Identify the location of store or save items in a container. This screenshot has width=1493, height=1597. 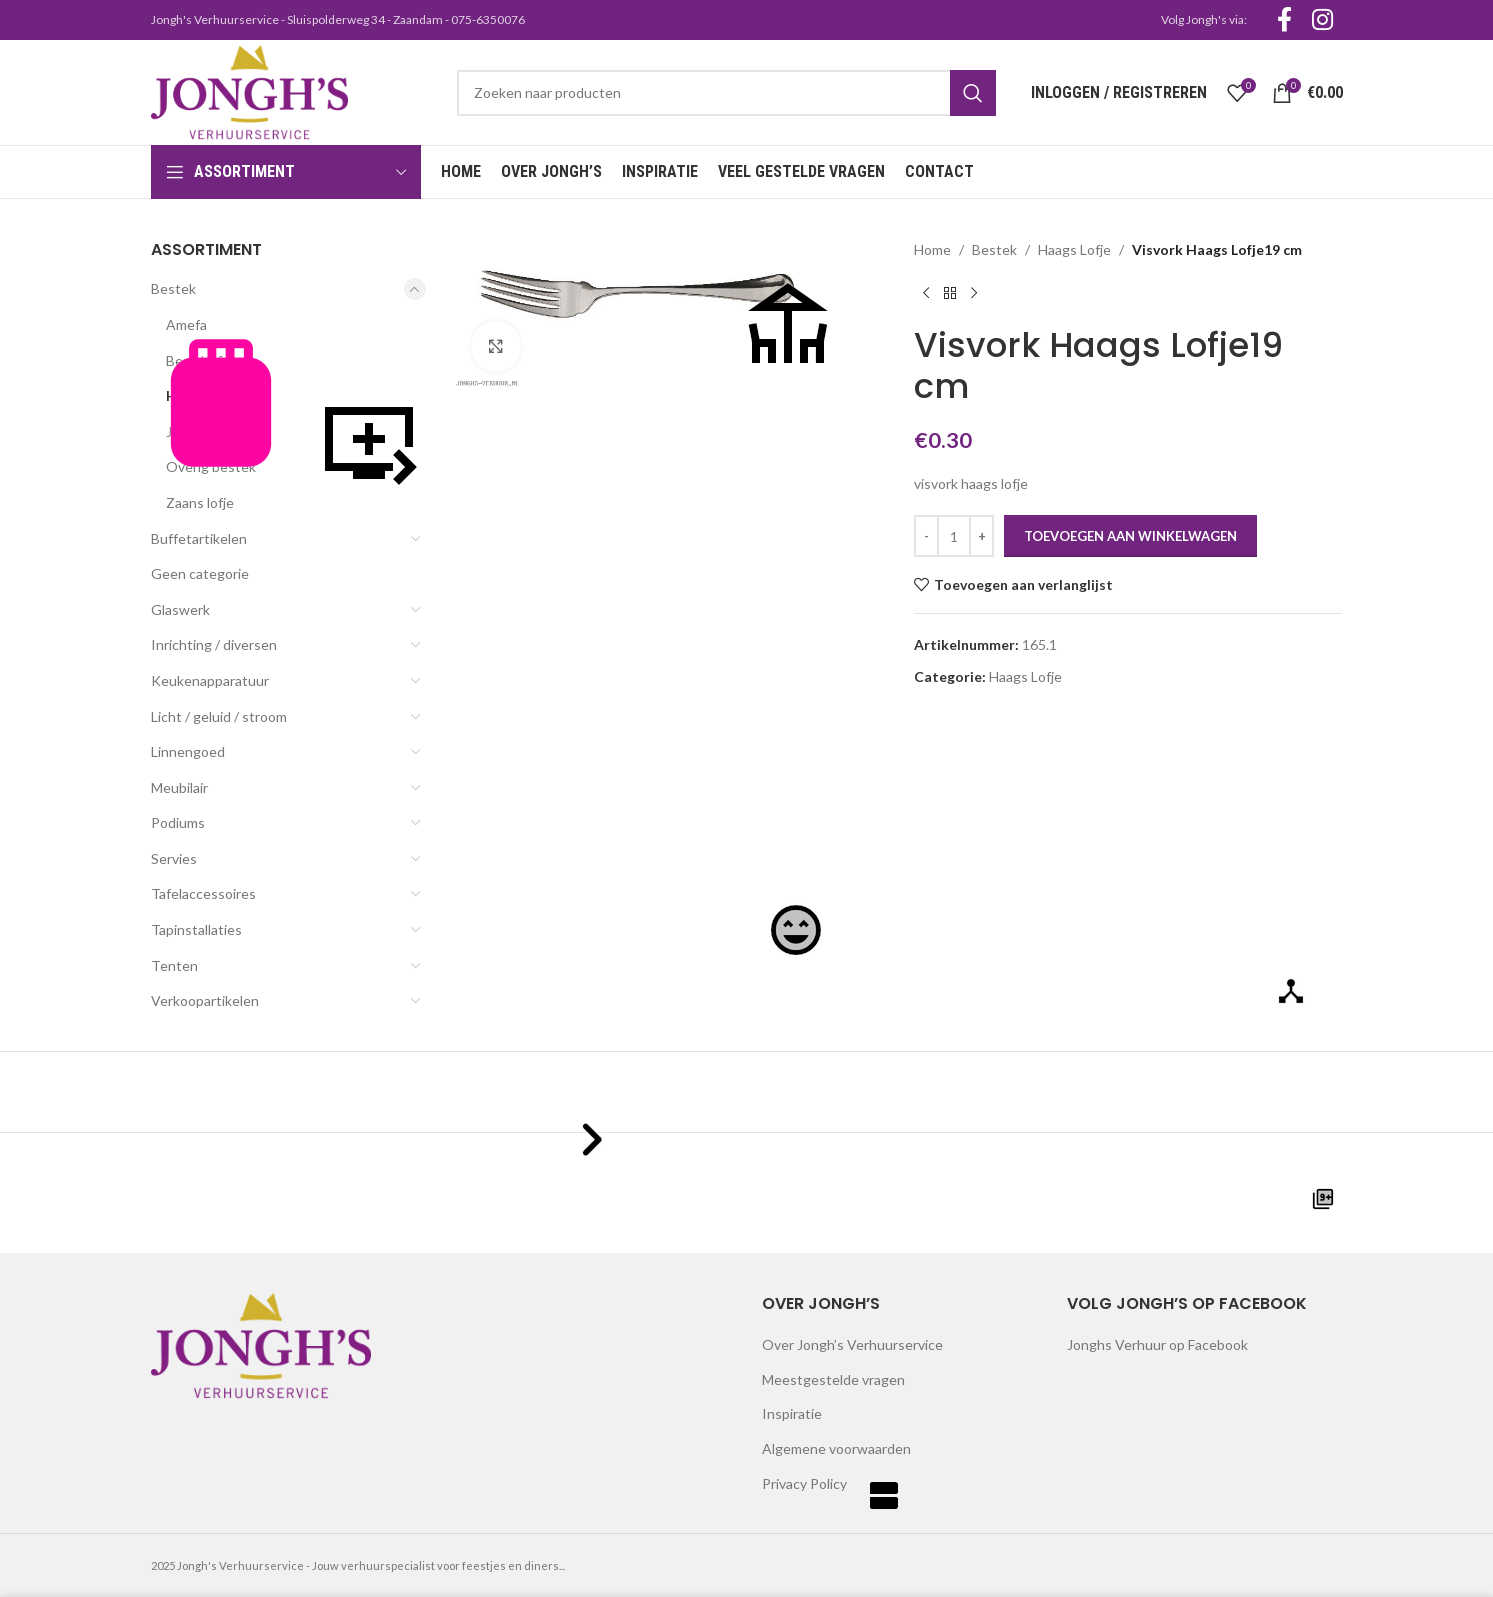
(221, 403).